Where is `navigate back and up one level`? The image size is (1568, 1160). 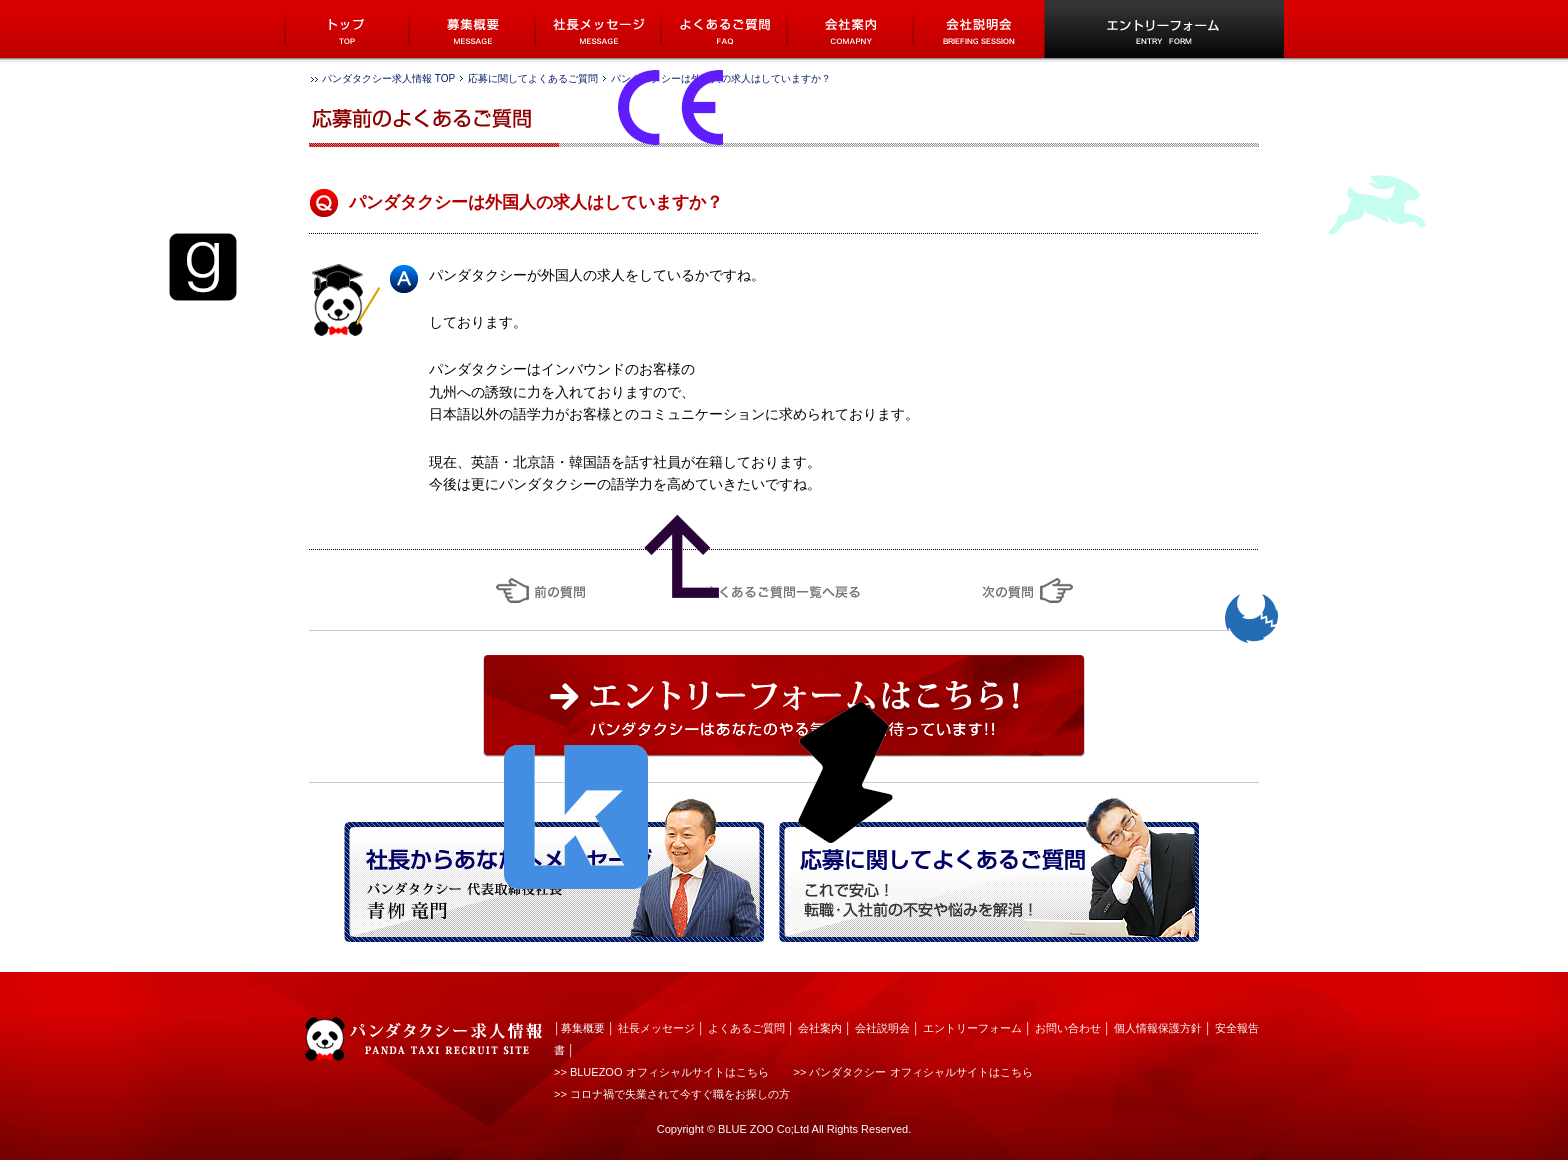 navigate back and up one level is located at coordinates (682, 561).